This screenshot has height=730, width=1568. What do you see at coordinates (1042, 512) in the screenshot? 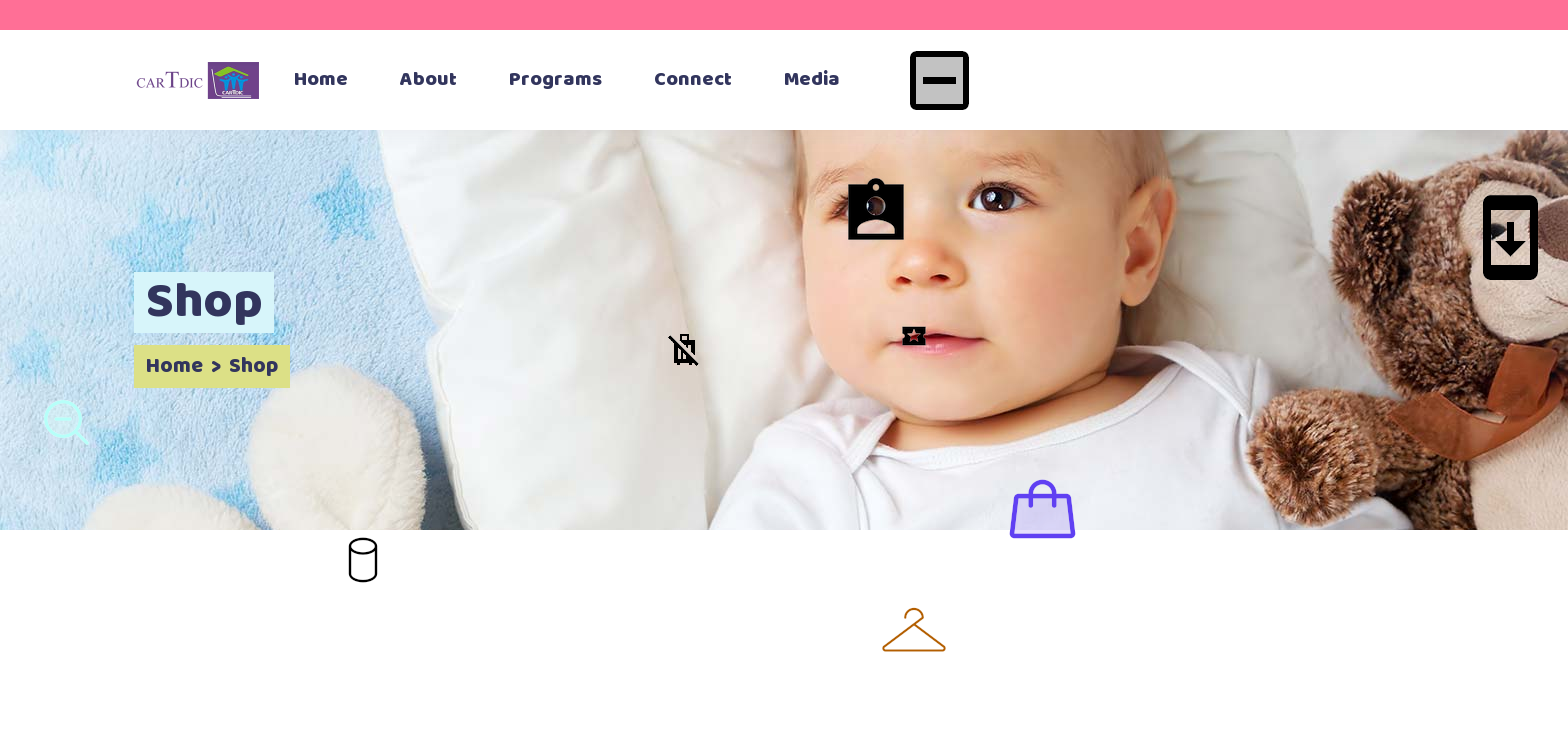
I see `view your shopping bag` at bounding box center [1042, 512].